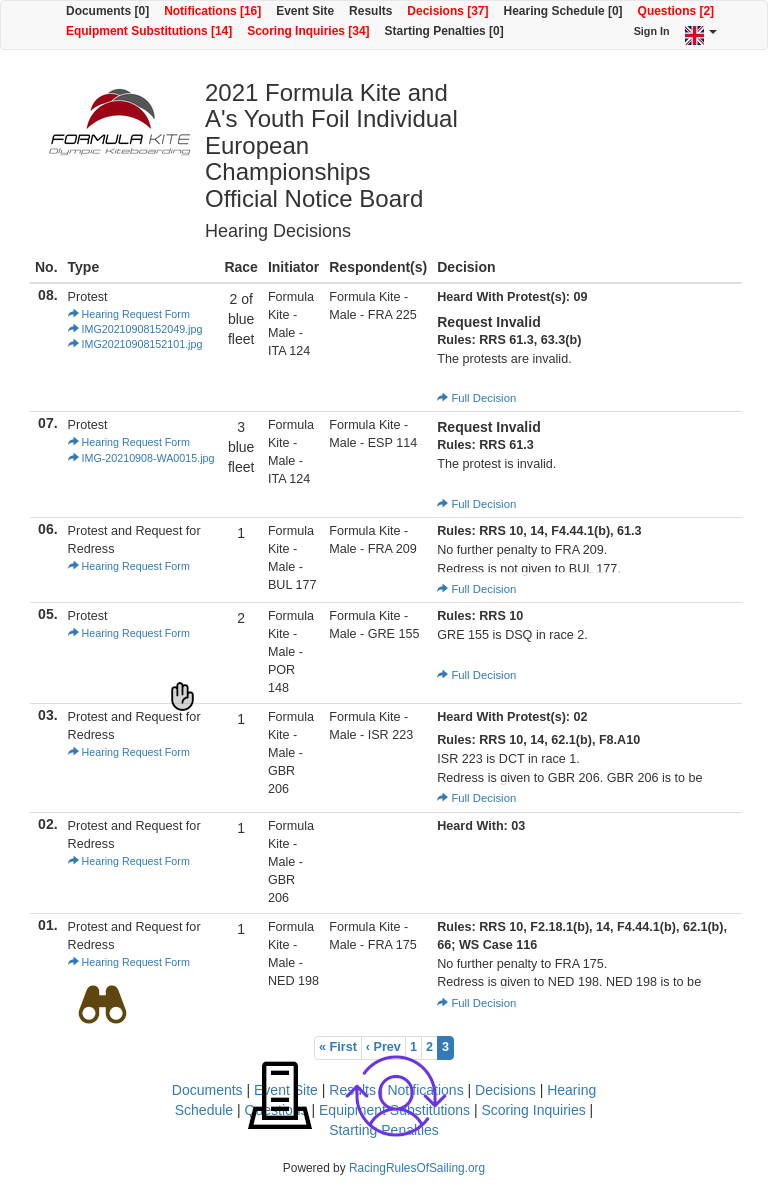 The image size is (768, 1187). I want to click on view server environment settings, so click(280, 1093).